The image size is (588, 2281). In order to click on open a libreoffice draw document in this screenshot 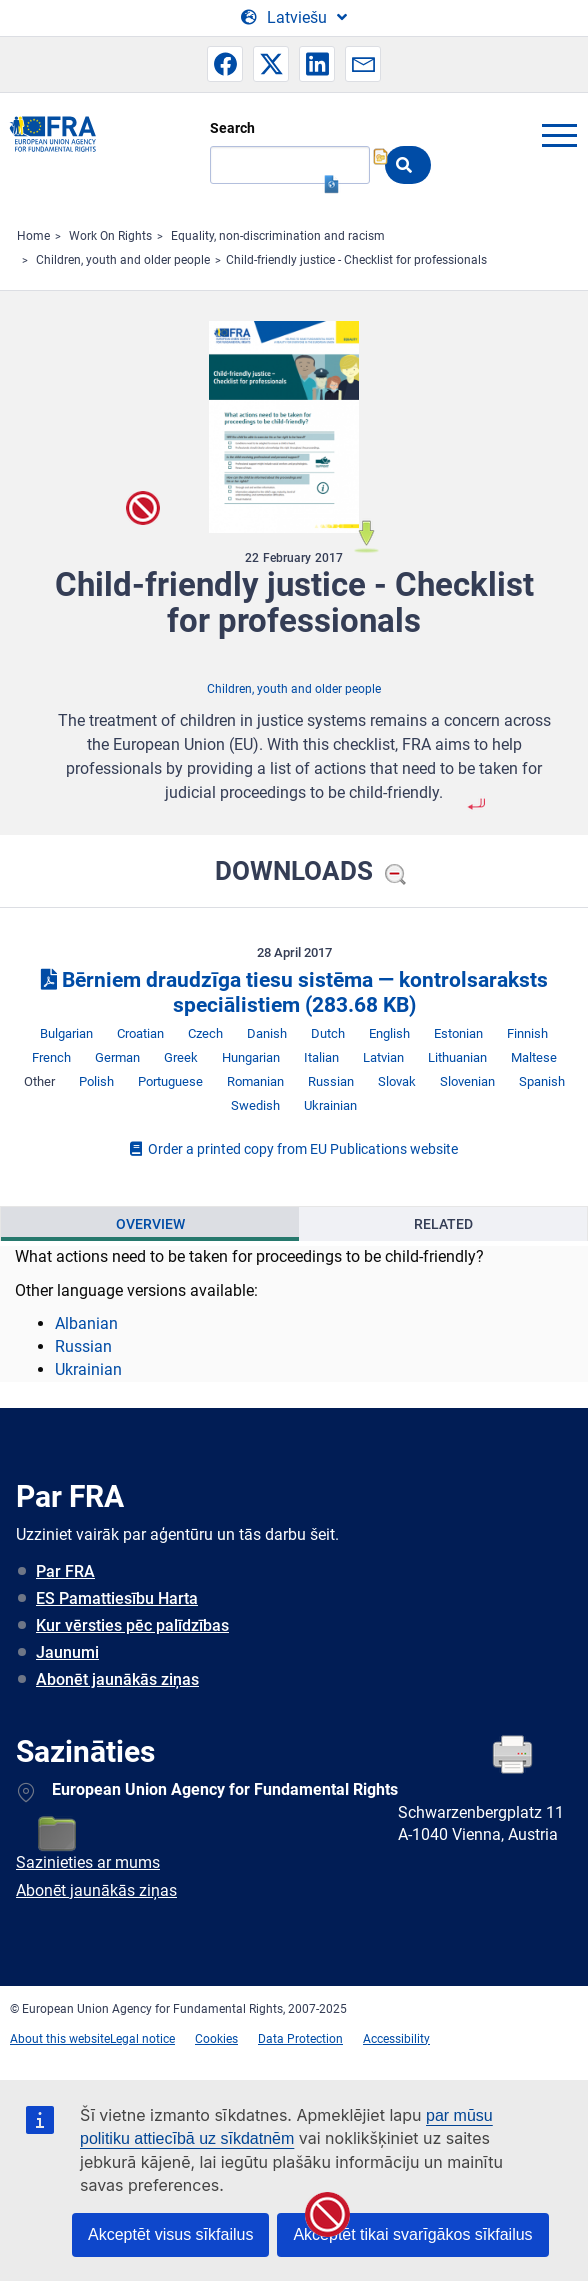, I will do `click(380, 156)`.